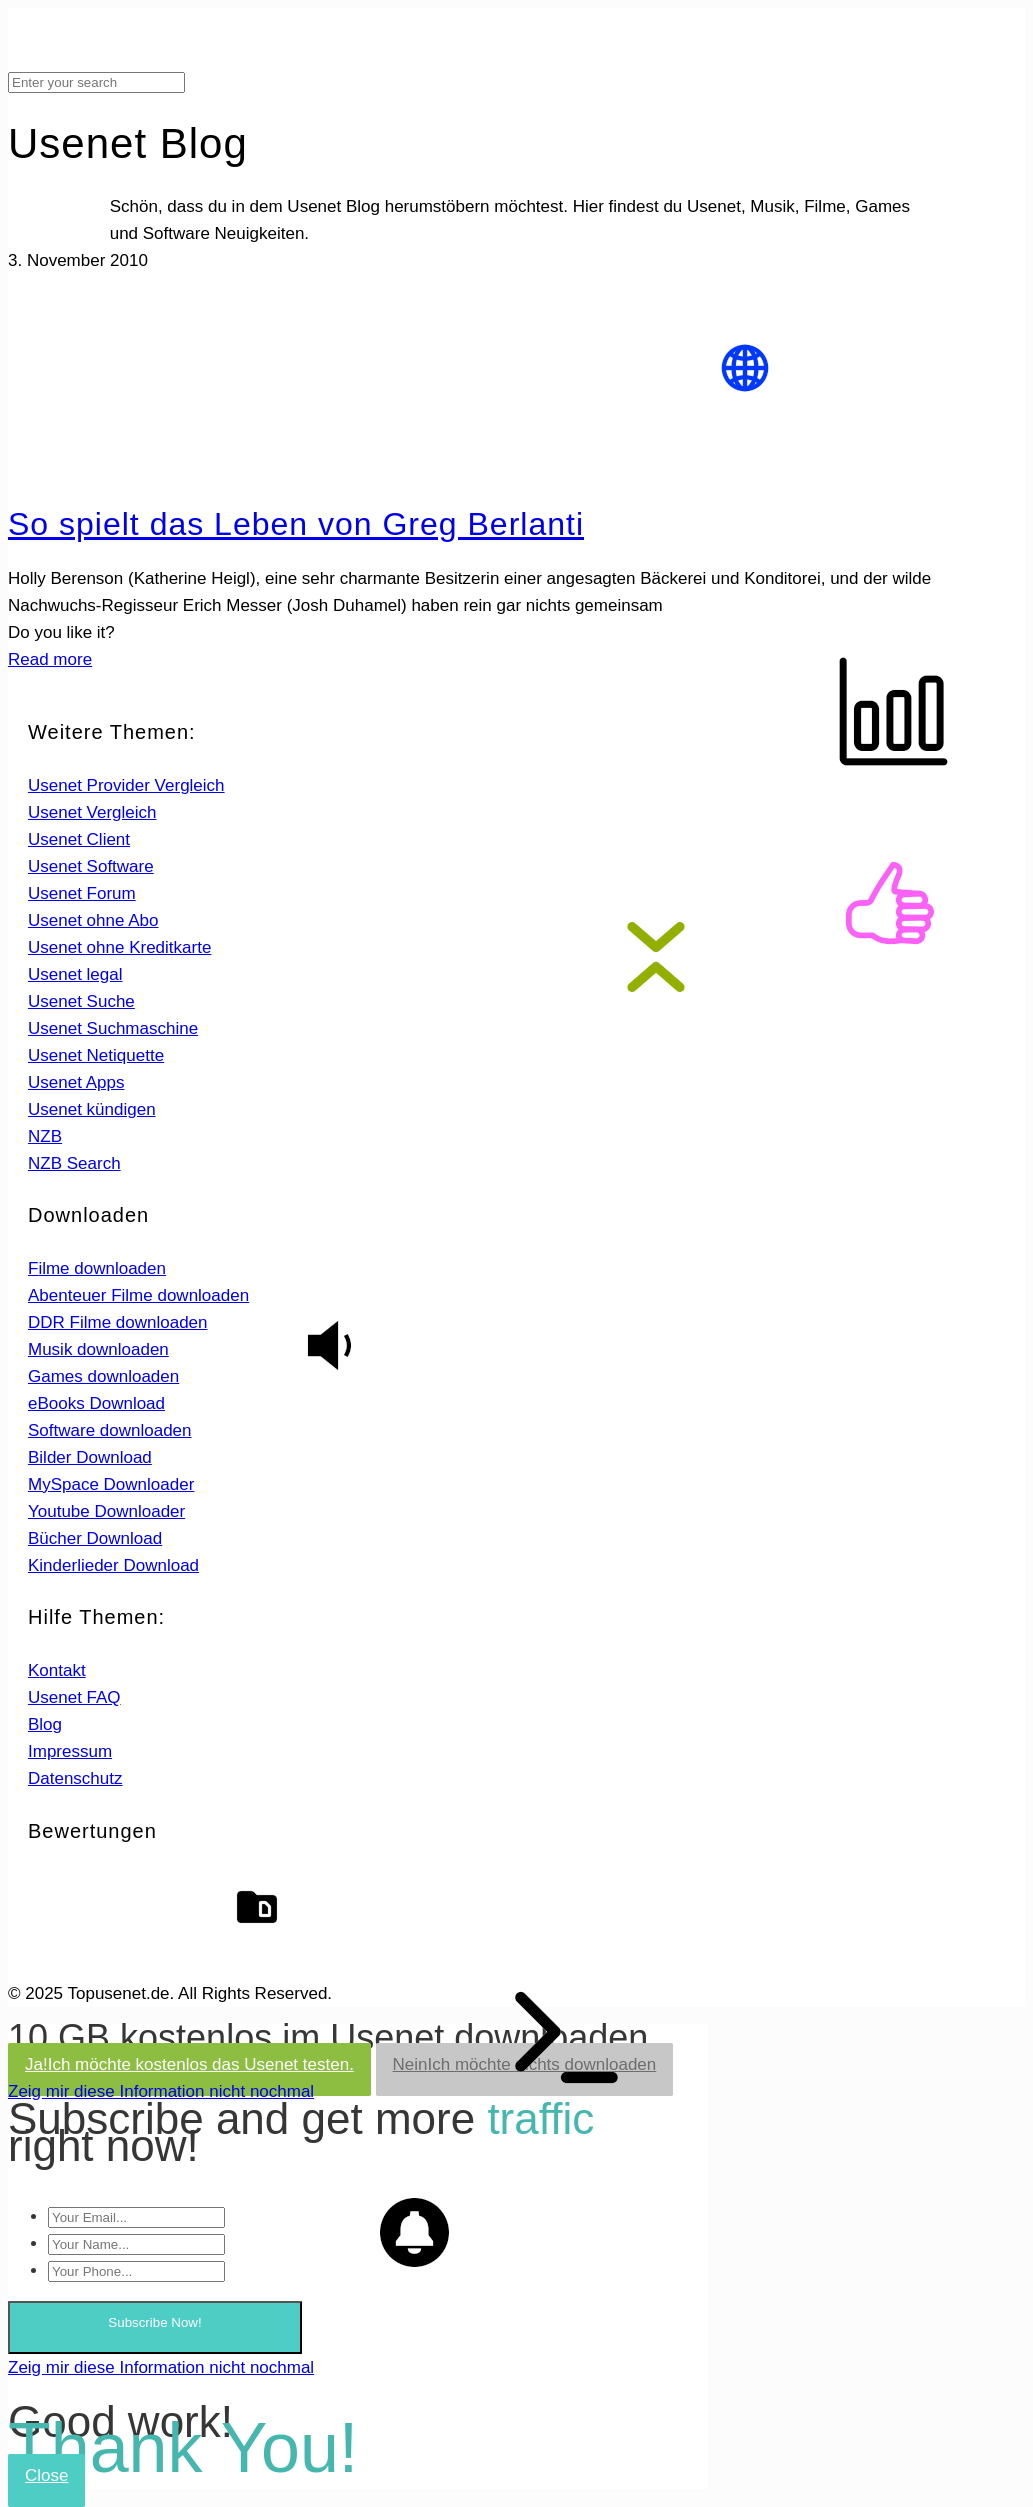 Image resolution: width=1033 pixels, height=2507 pixels. What do you see at coordinates (745, 368) in the screenshot?
I see `switch to global or worldwide view` at bounding box center [745, 368].